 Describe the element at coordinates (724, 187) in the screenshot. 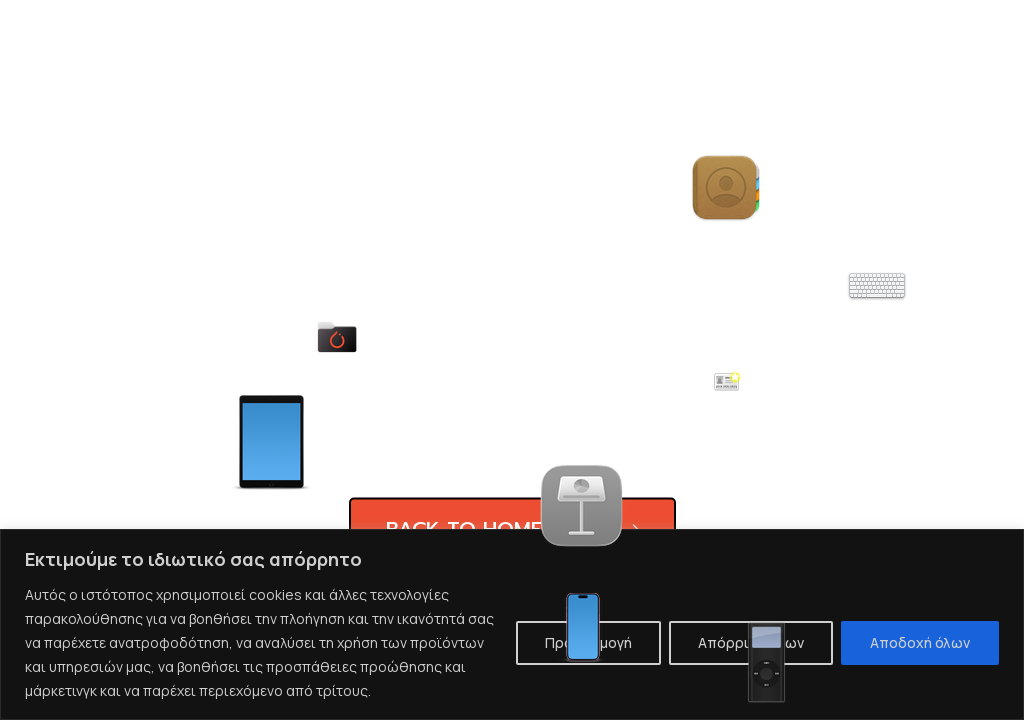

I see `access contacts or address book` at that location.